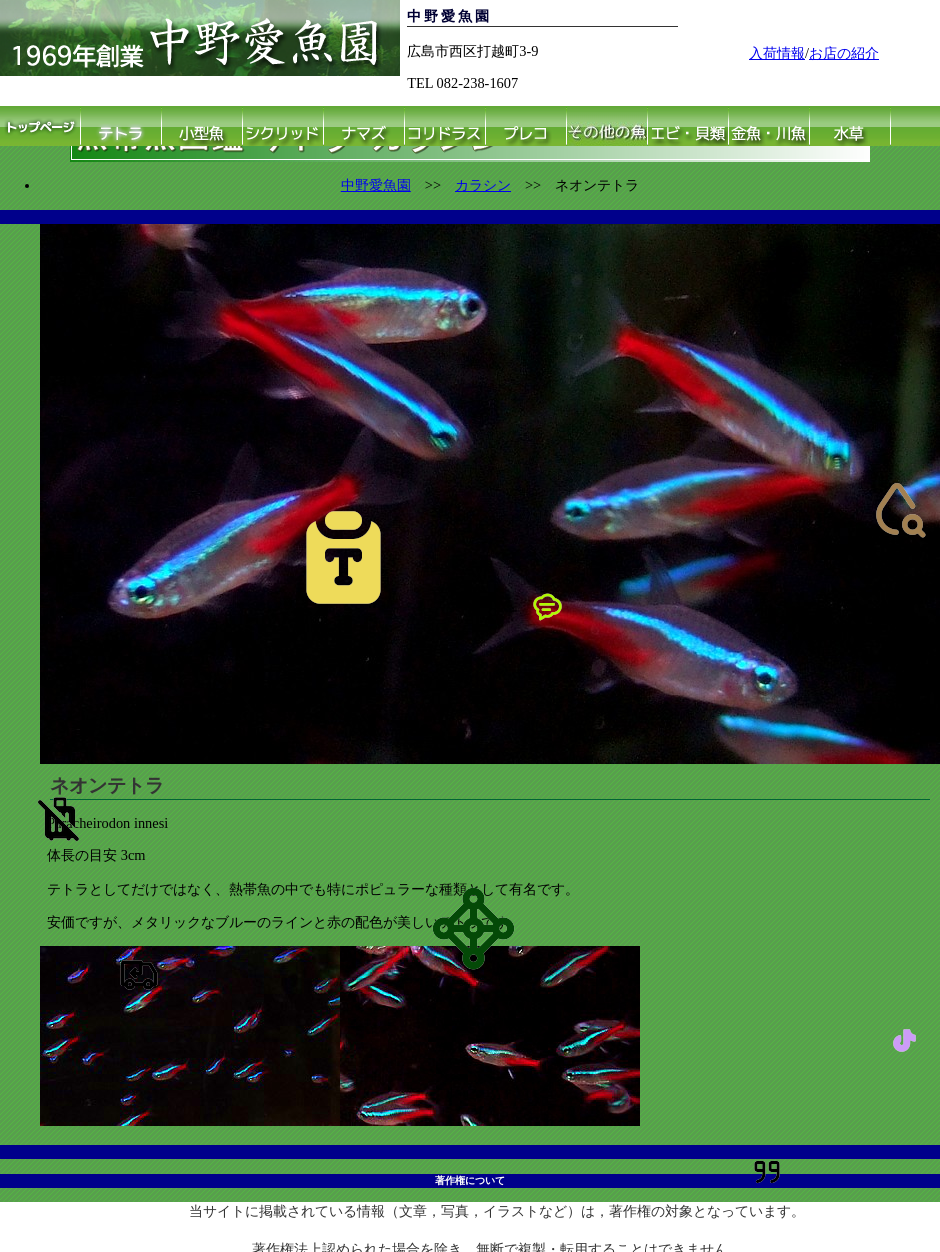  Describe the element at coordinates (139, 975) in the screenshot. I see `initiate a product return` at that location.